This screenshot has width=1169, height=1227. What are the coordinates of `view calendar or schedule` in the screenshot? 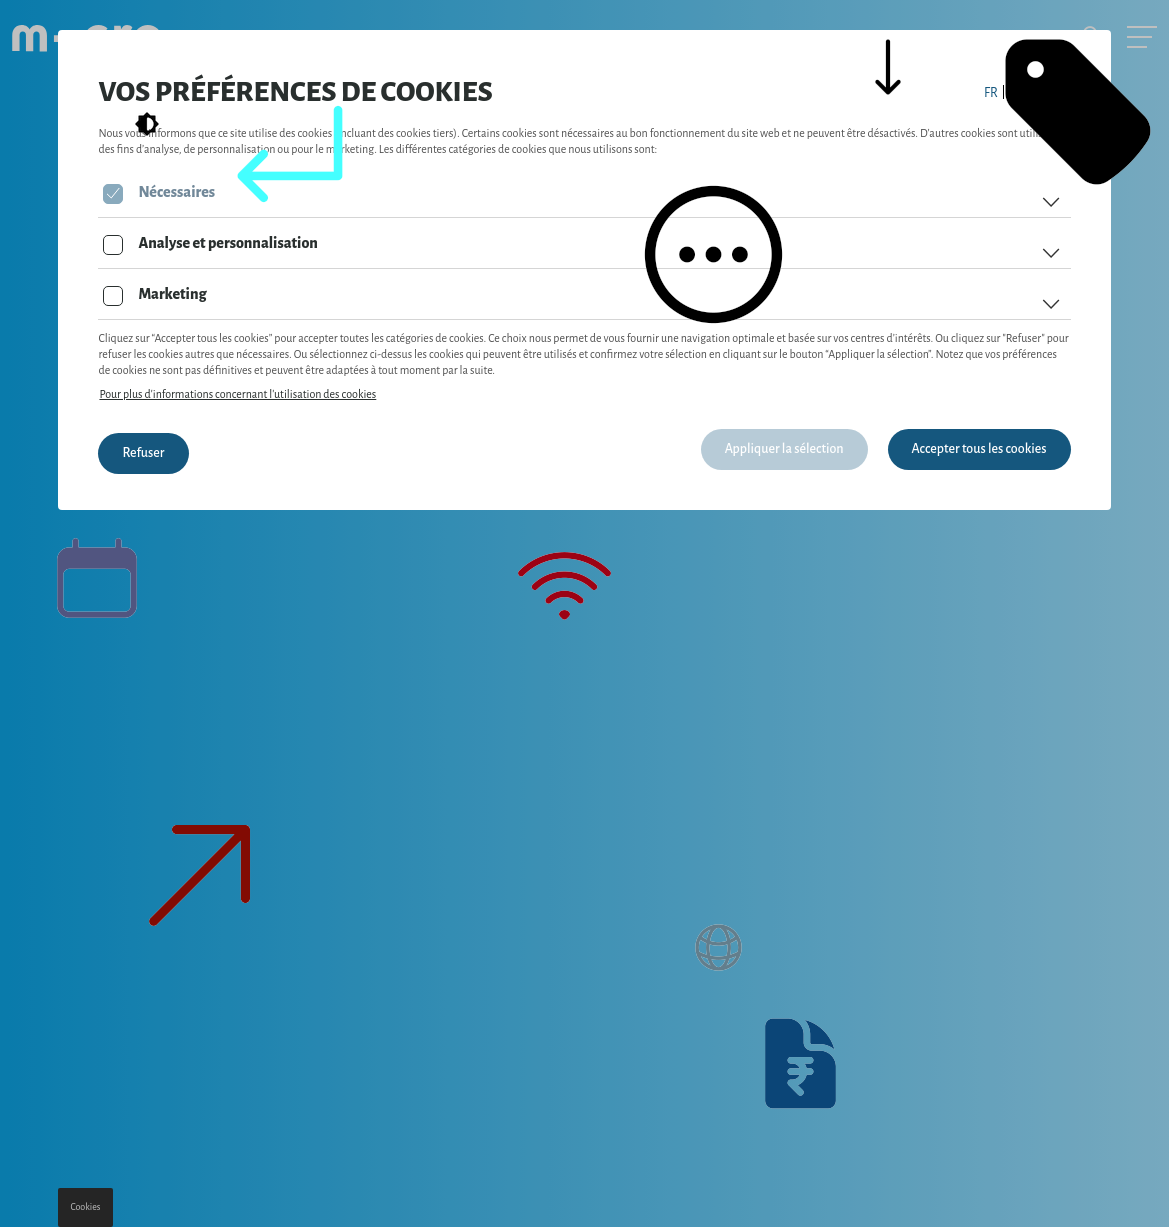 It's located at (97, 578).